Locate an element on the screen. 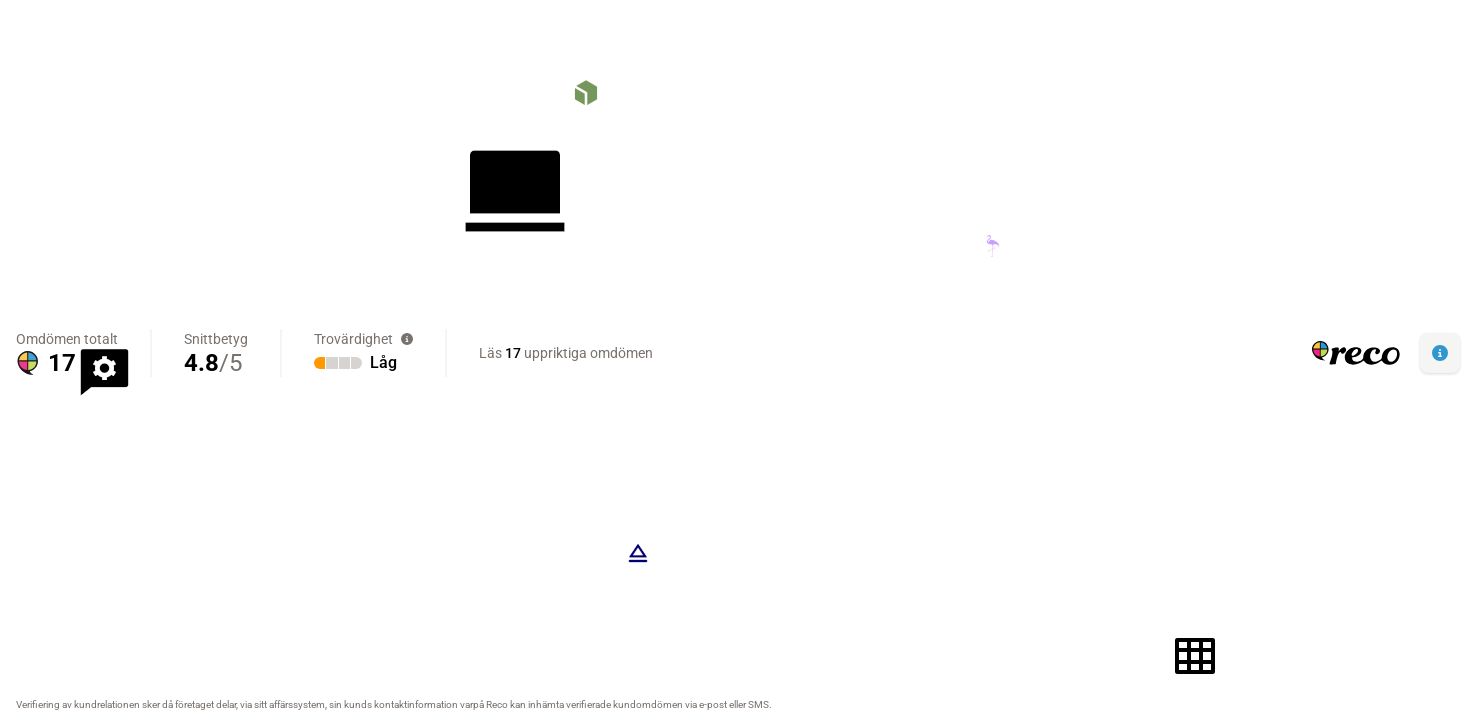  eject media or disc is located at coordinates (638, 554).